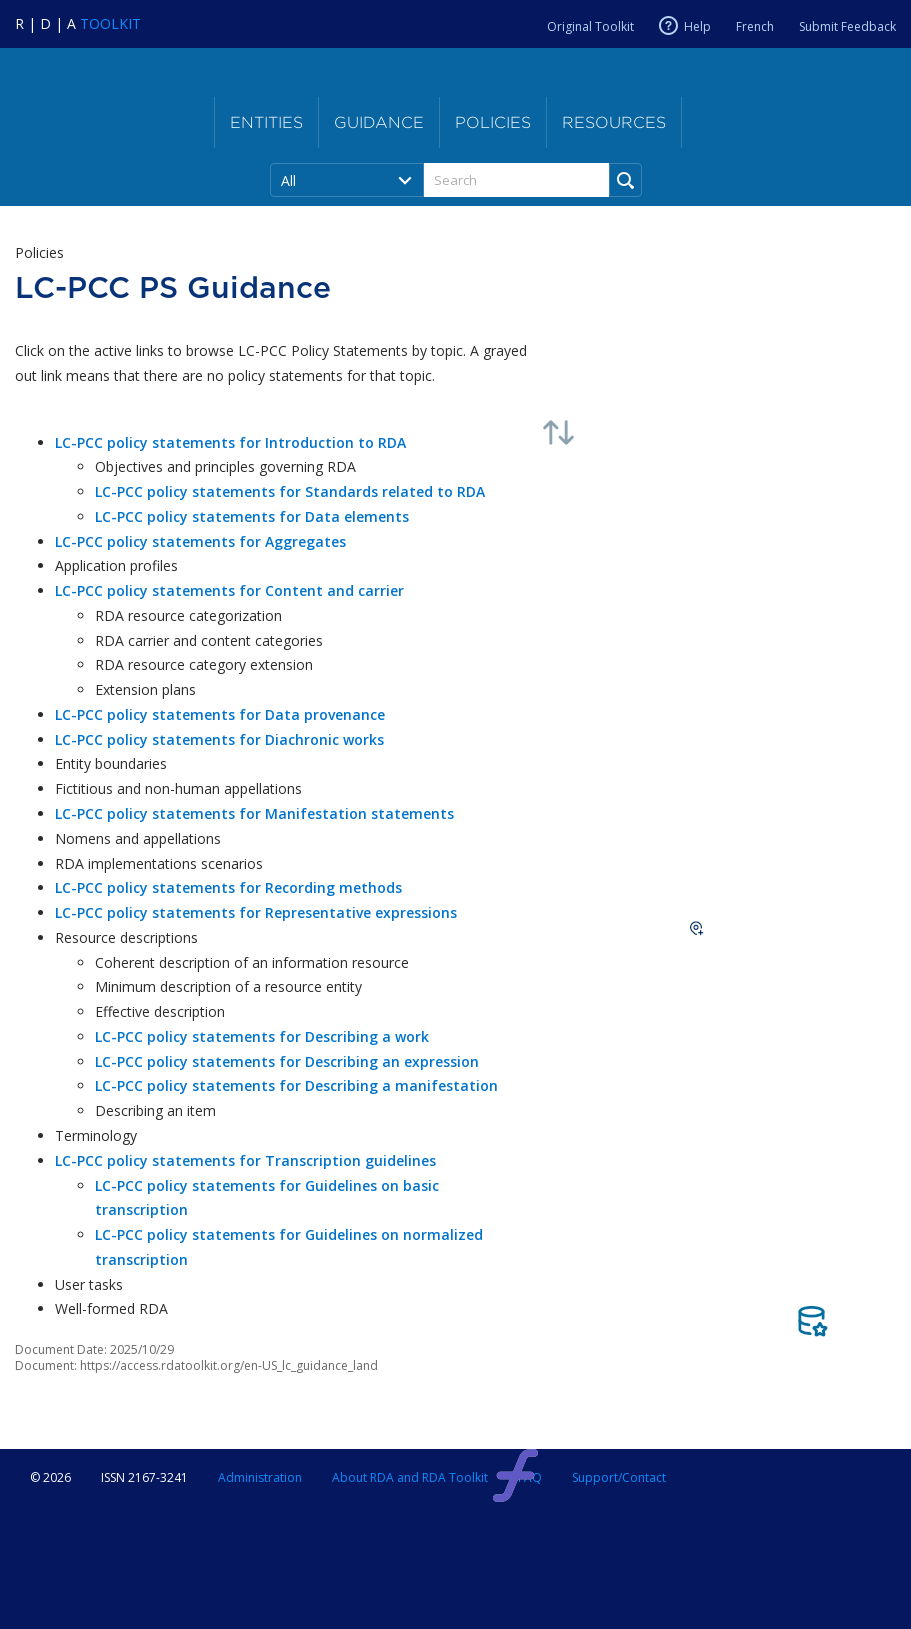  What do you see at coordinates (696, 928) in the screenshot?
I see `add a new location pin` at bounding box center [696, 928].